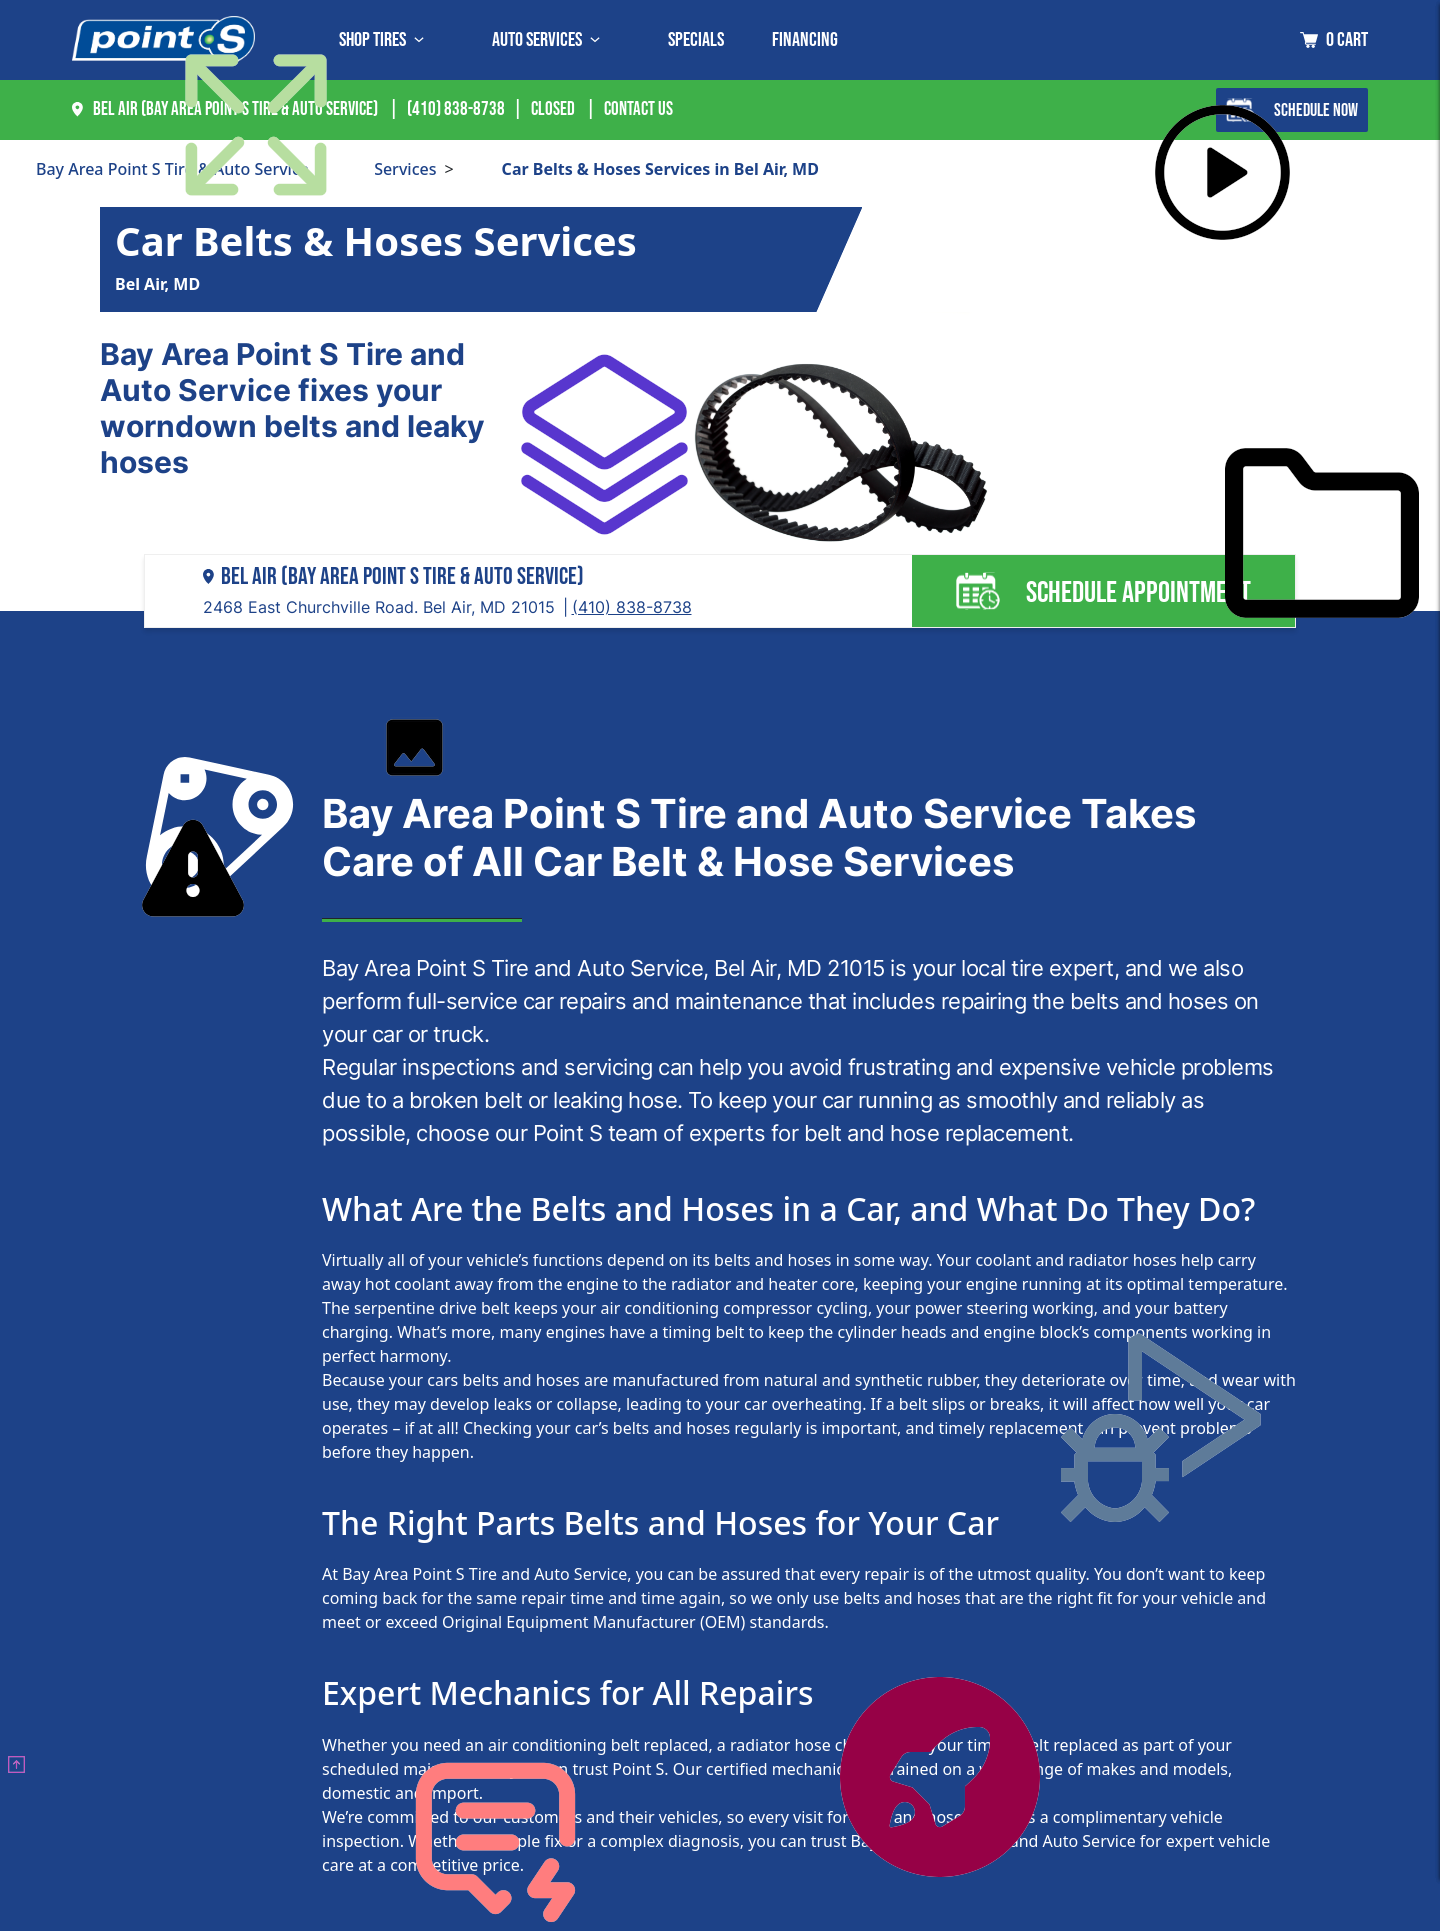 This screenshot has height=1931, width=1440. What do you see at coordinates (604, 442) in the screenshot?
I see `view stacked layers or items` at bounding box center [604, 442].